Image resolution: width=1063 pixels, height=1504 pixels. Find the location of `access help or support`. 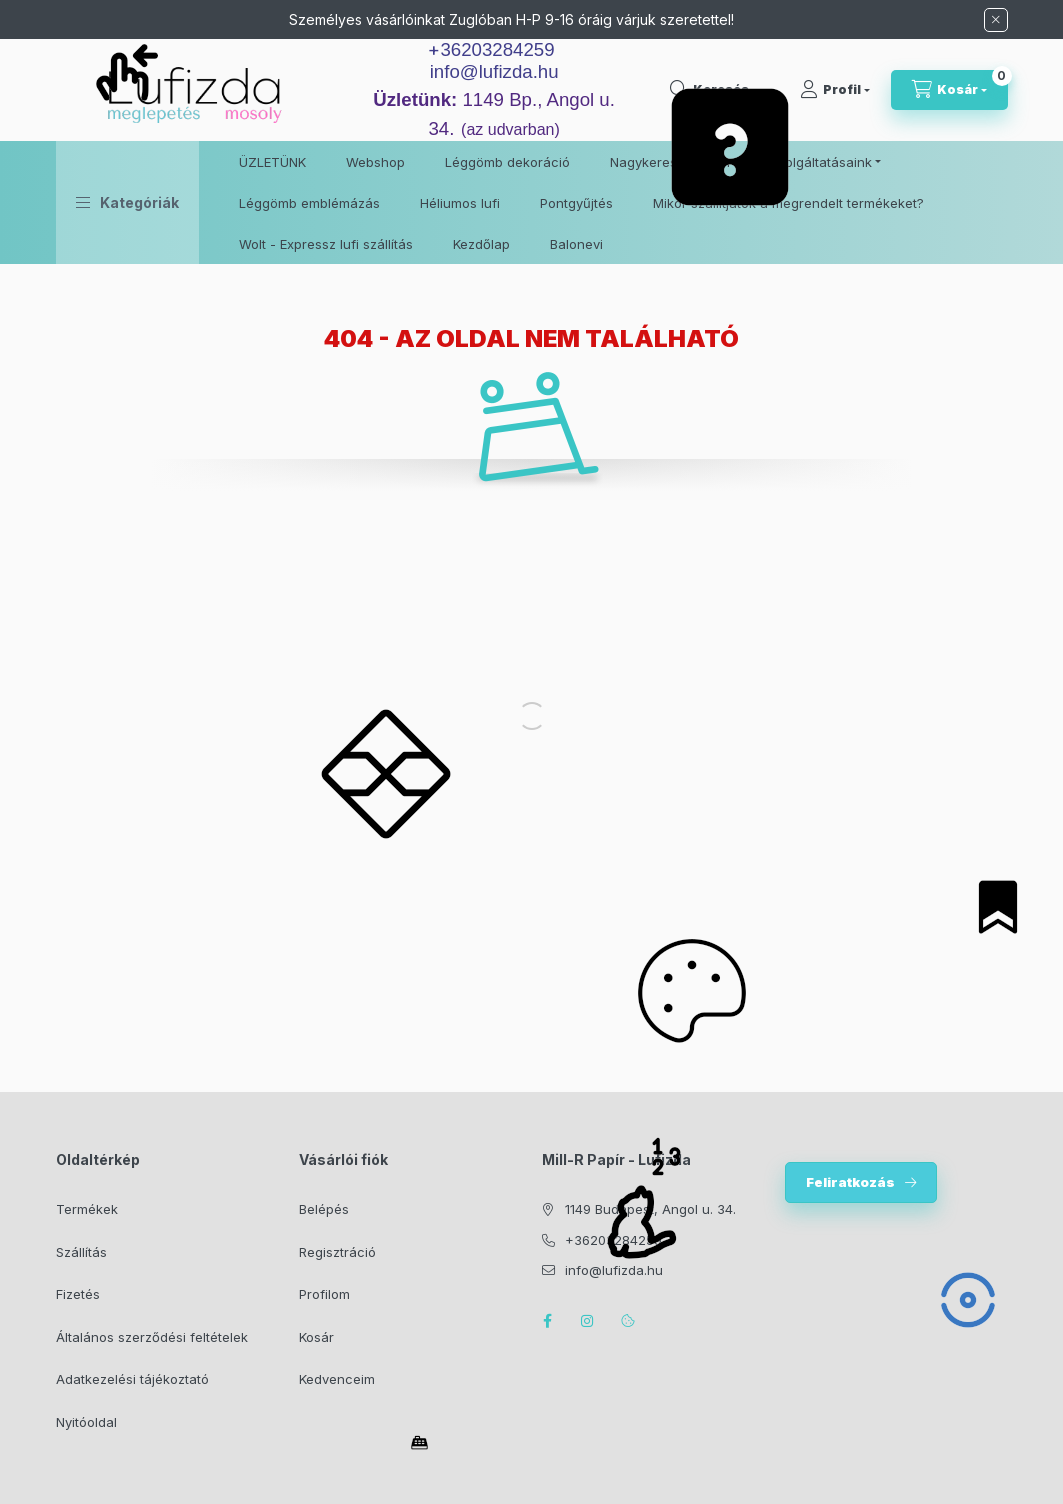

access help or support is located at coordinates (730, 147).